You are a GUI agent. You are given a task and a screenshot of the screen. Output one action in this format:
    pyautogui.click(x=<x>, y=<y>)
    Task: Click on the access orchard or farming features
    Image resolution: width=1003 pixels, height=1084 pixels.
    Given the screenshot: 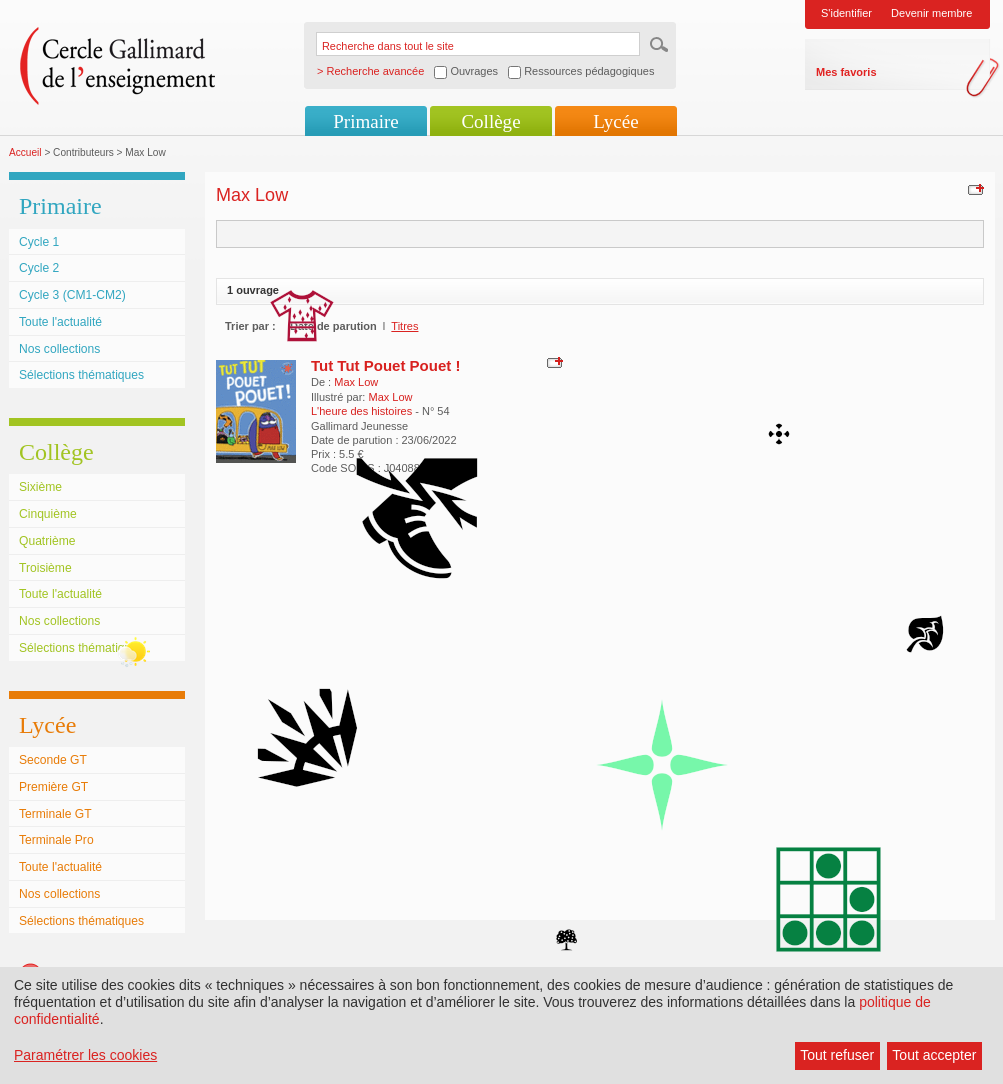 What is the action you would take?
    pyautogui.click(x=566, y=939)
    